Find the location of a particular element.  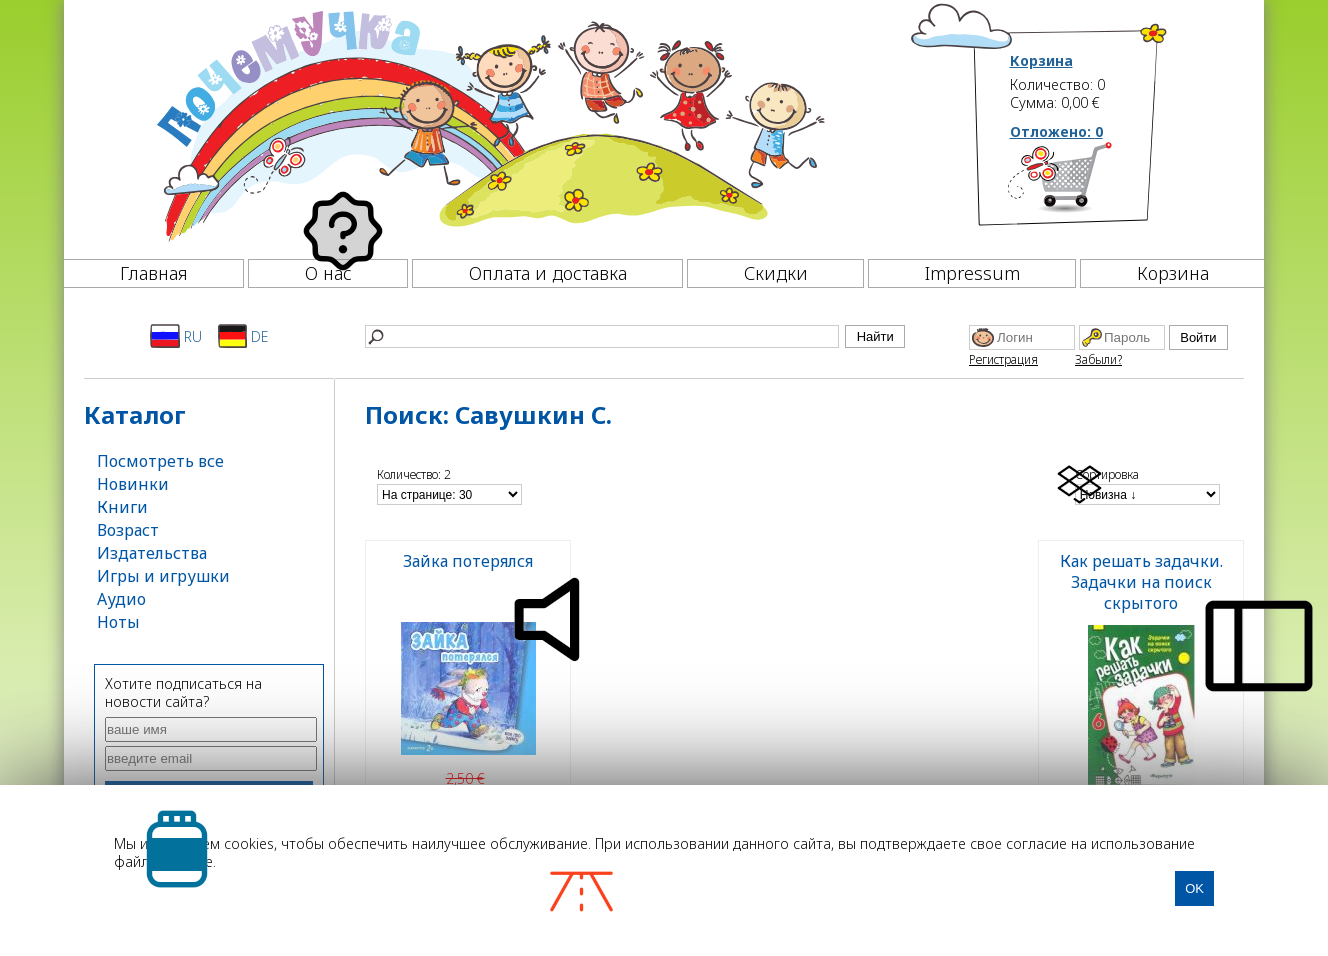

open dropbox cloud storage is located at coordinates (1079, 482).